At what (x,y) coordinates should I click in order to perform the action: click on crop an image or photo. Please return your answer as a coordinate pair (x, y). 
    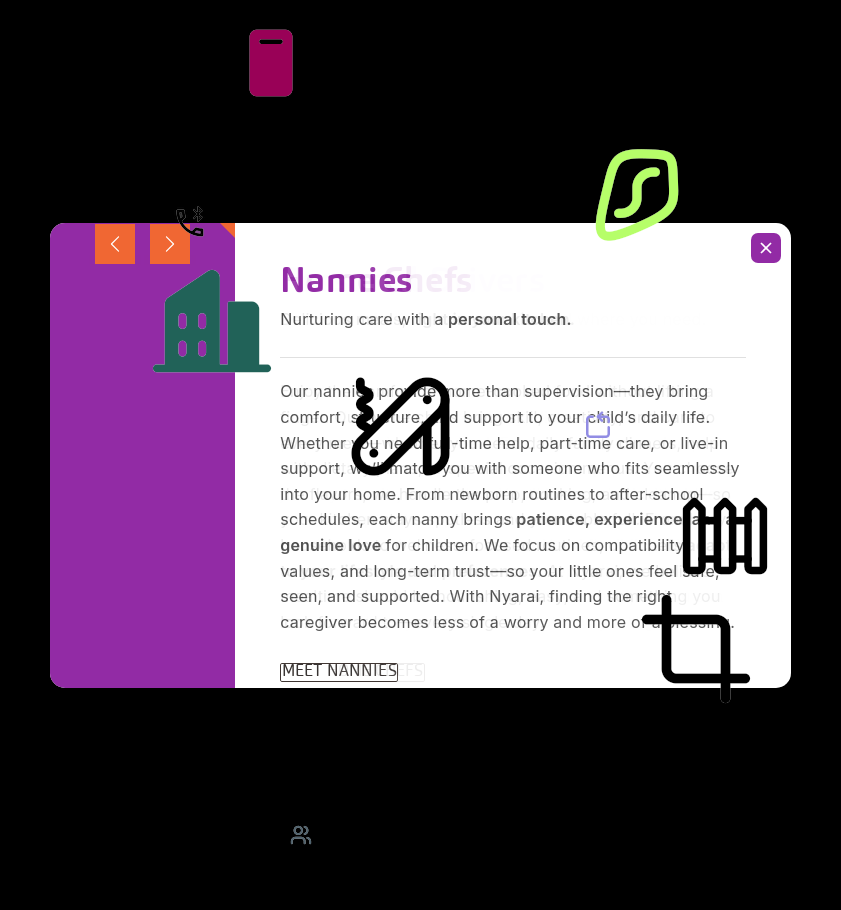
    Looking at the image, I should click on (696, 649).